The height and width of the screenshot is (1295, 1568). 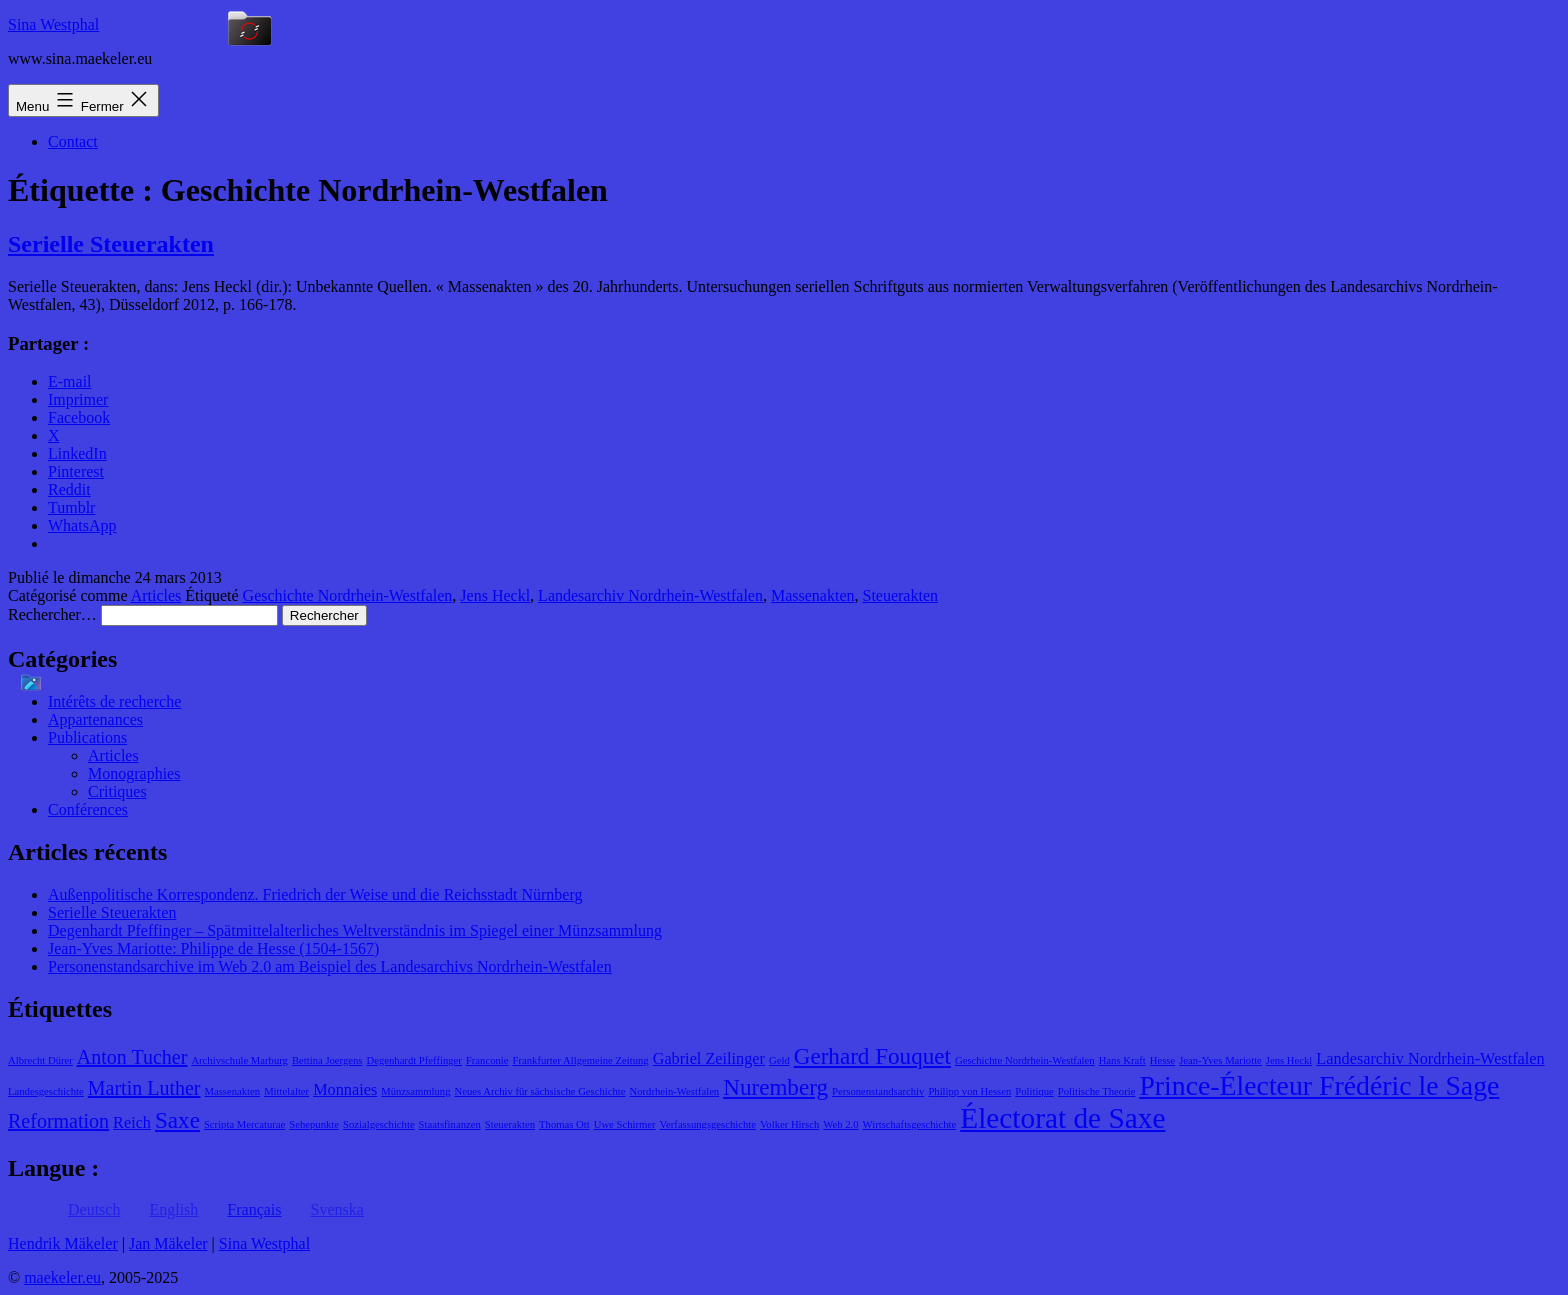 I want to click on folder containing OpenShift project files, so click(x=249, y=29).